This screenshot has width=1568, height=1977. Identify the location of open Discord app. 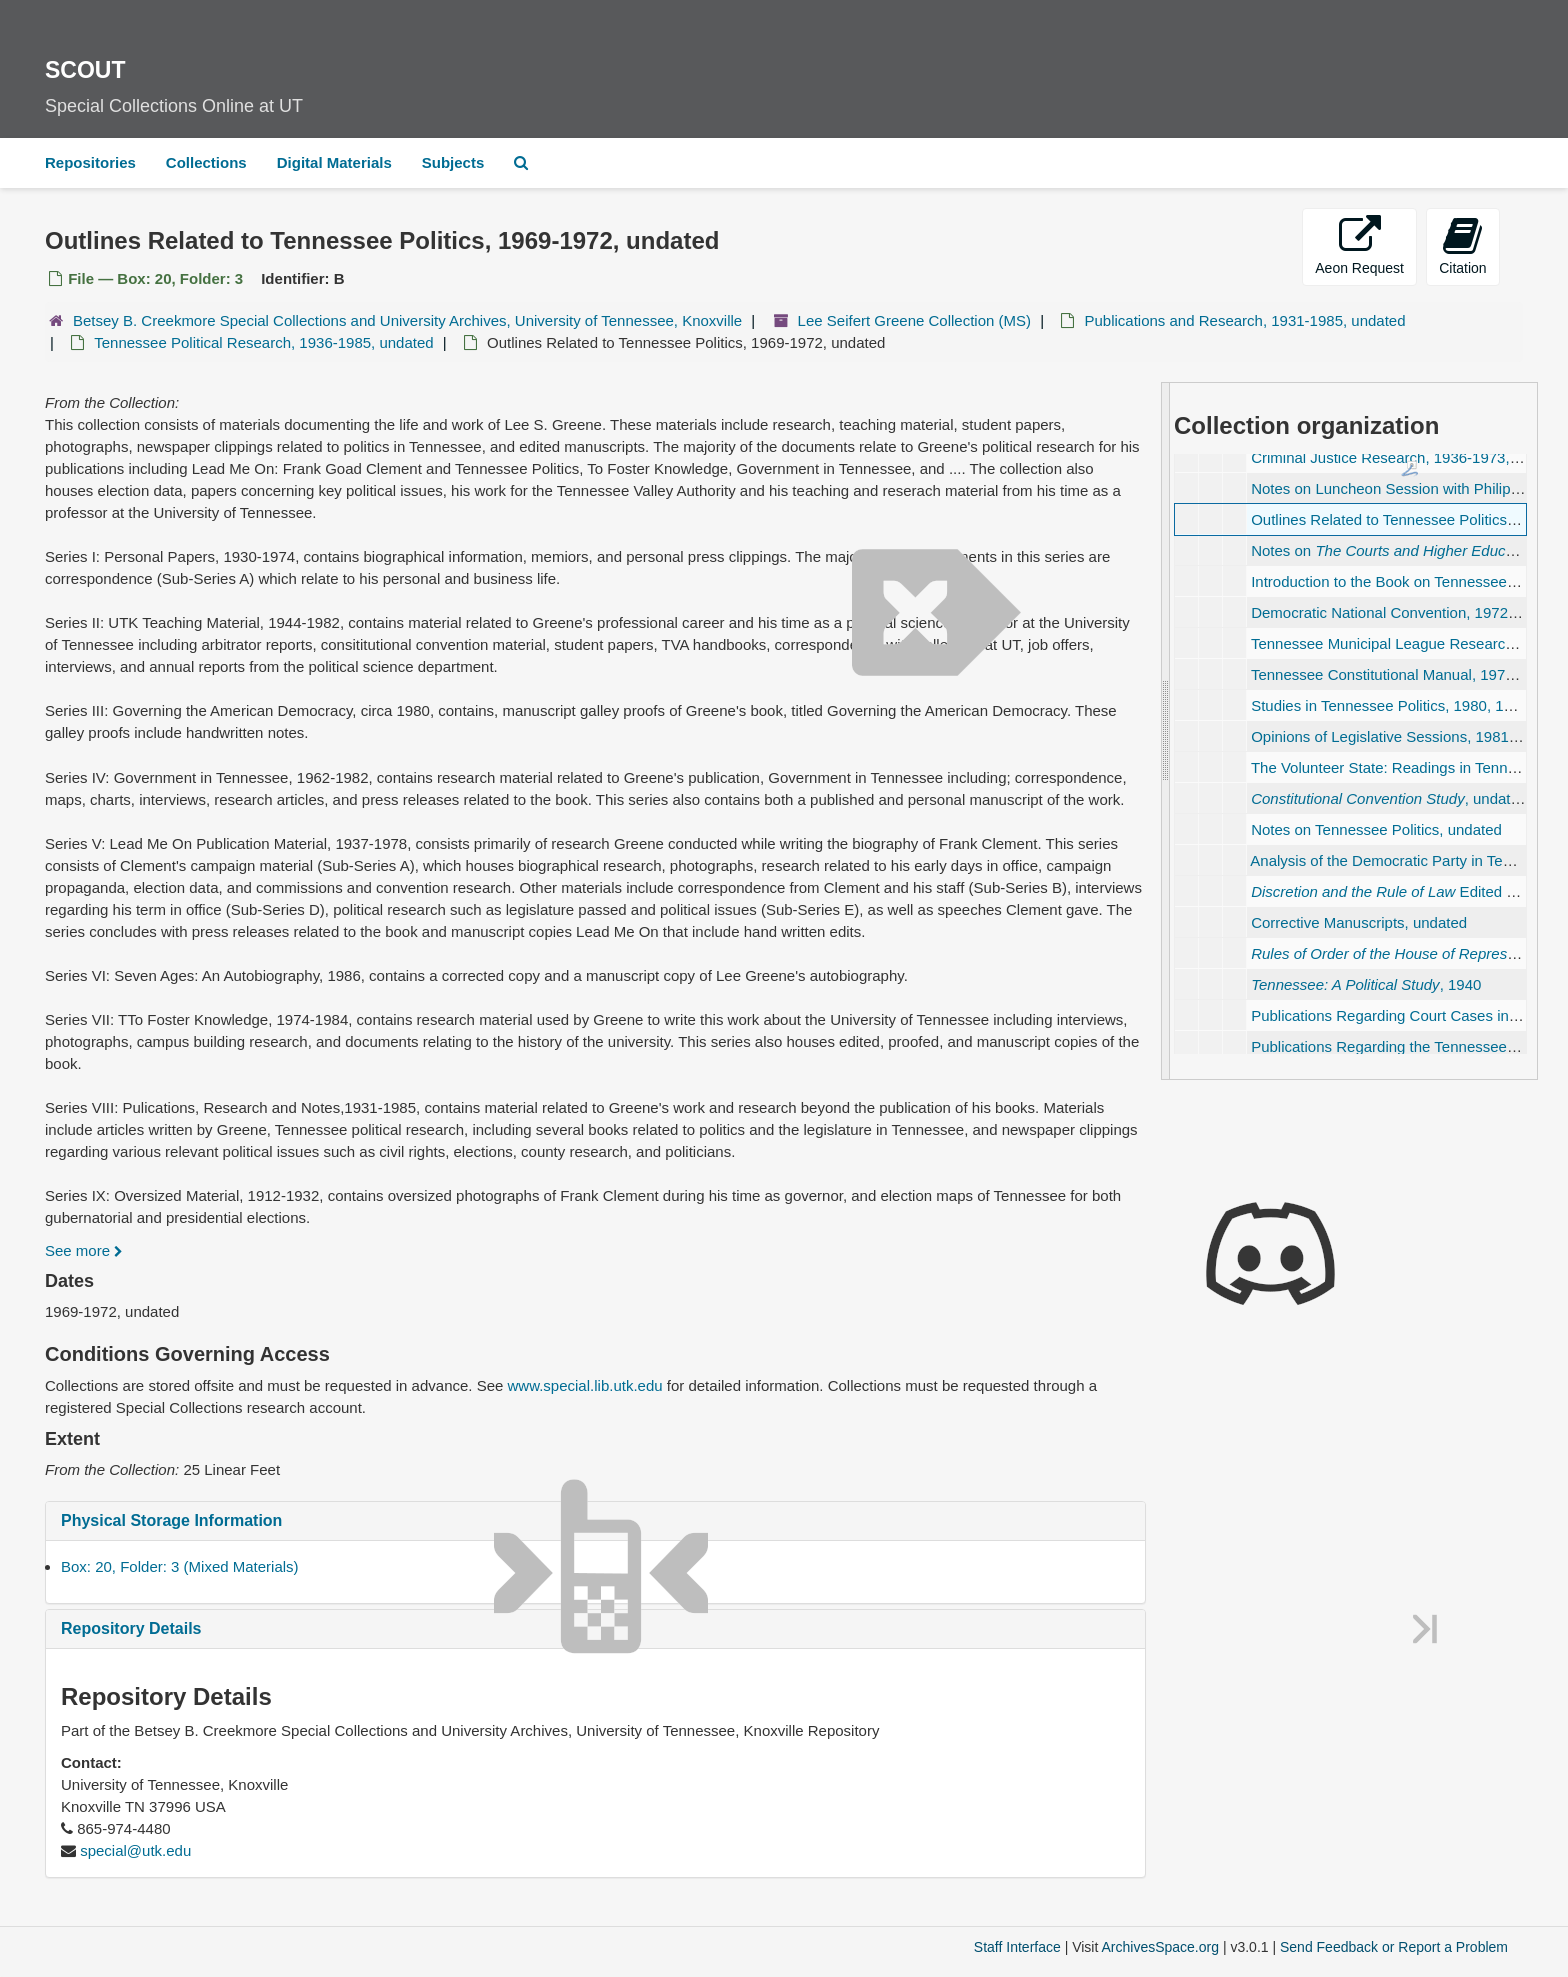
(1270, 1253).